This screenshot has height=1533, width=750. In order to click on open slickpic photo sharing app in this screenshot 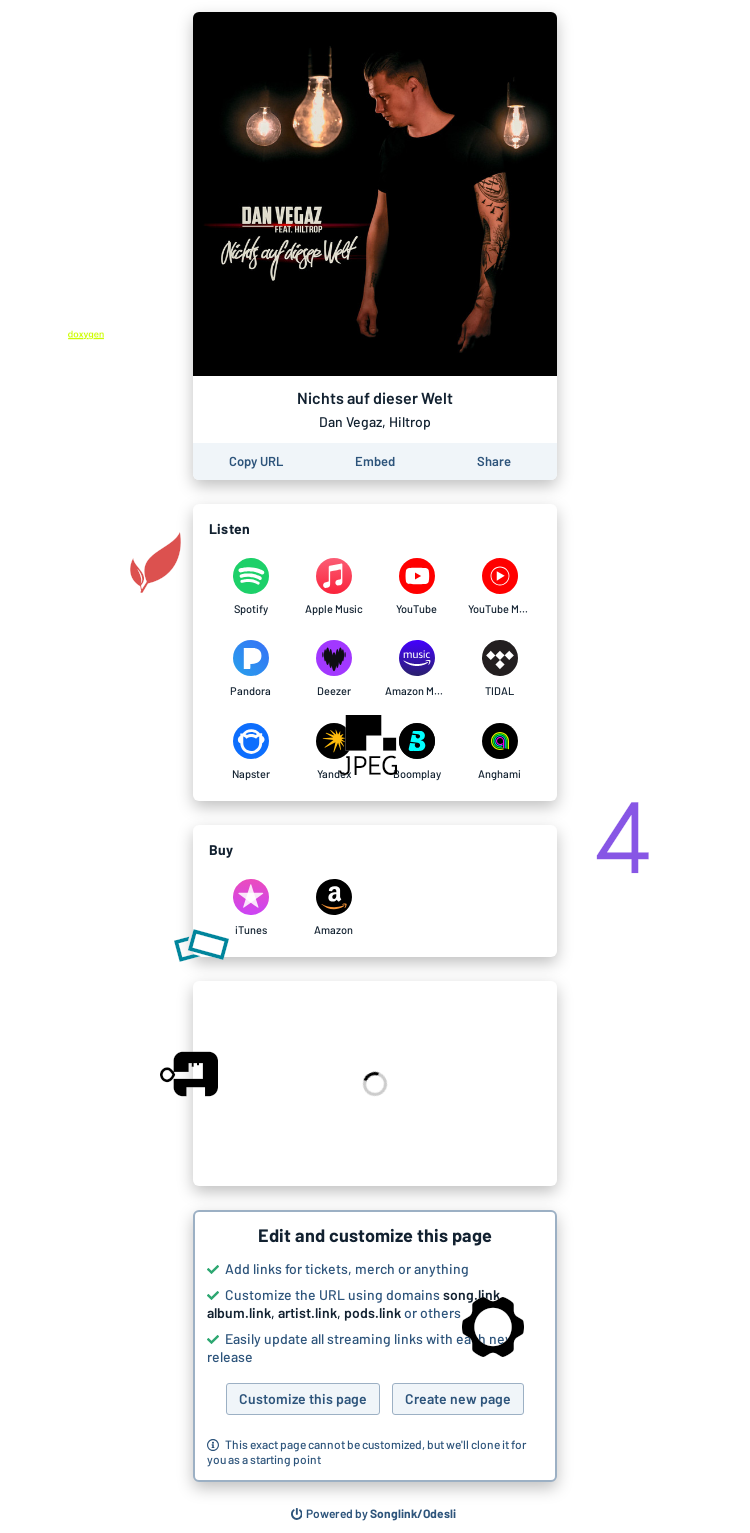, I will do `click(201, 945)`.